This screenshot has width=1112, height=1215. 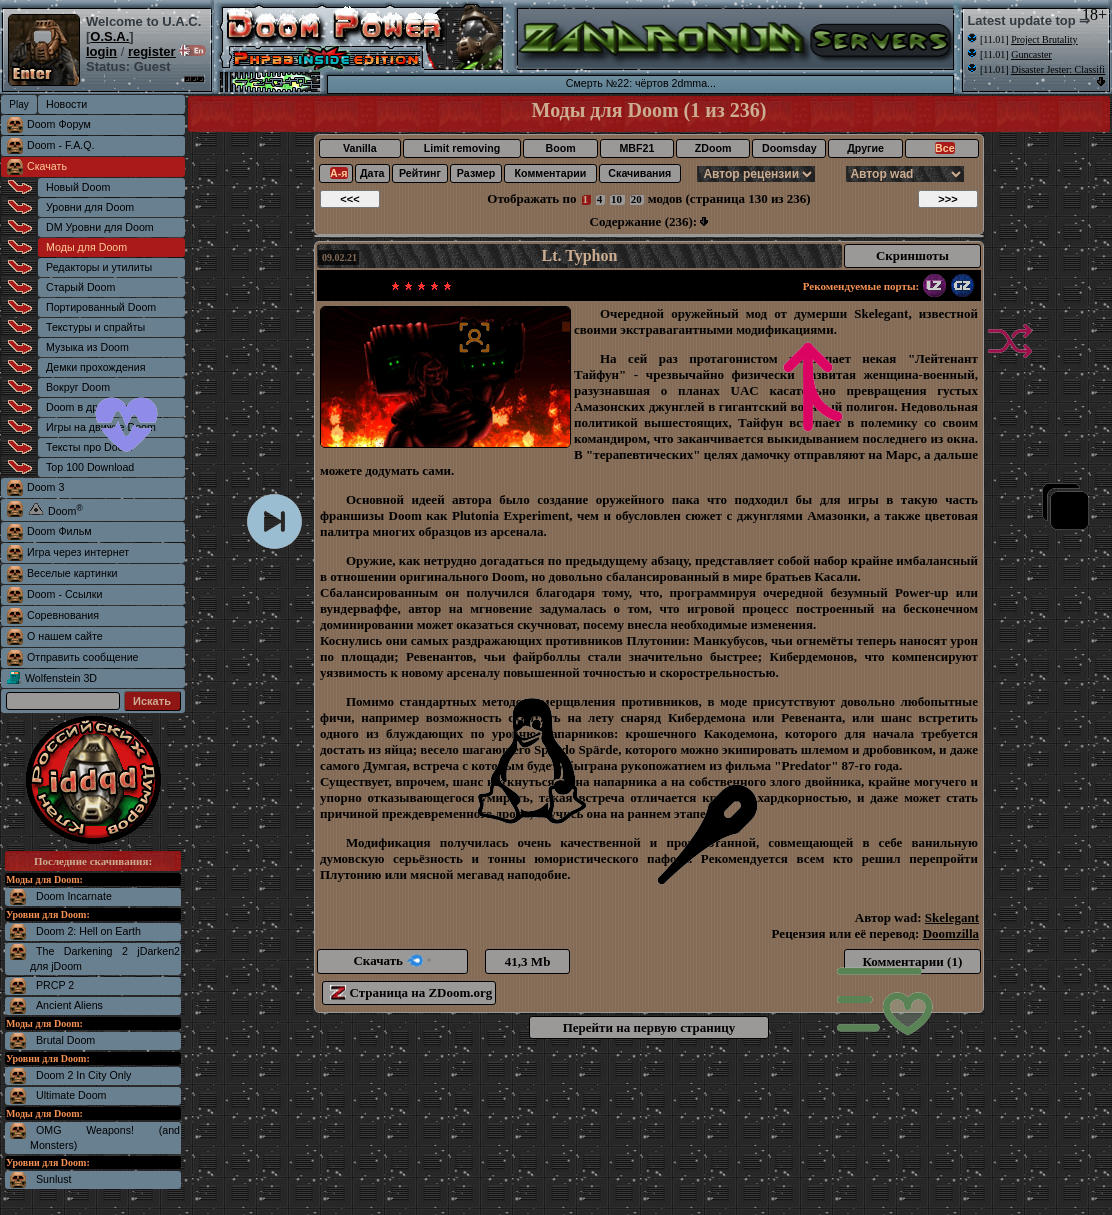 What do you see at coordinates (879, 999) in the screenshot?
I see `view your favorites list` at bounding box center [879, 999].